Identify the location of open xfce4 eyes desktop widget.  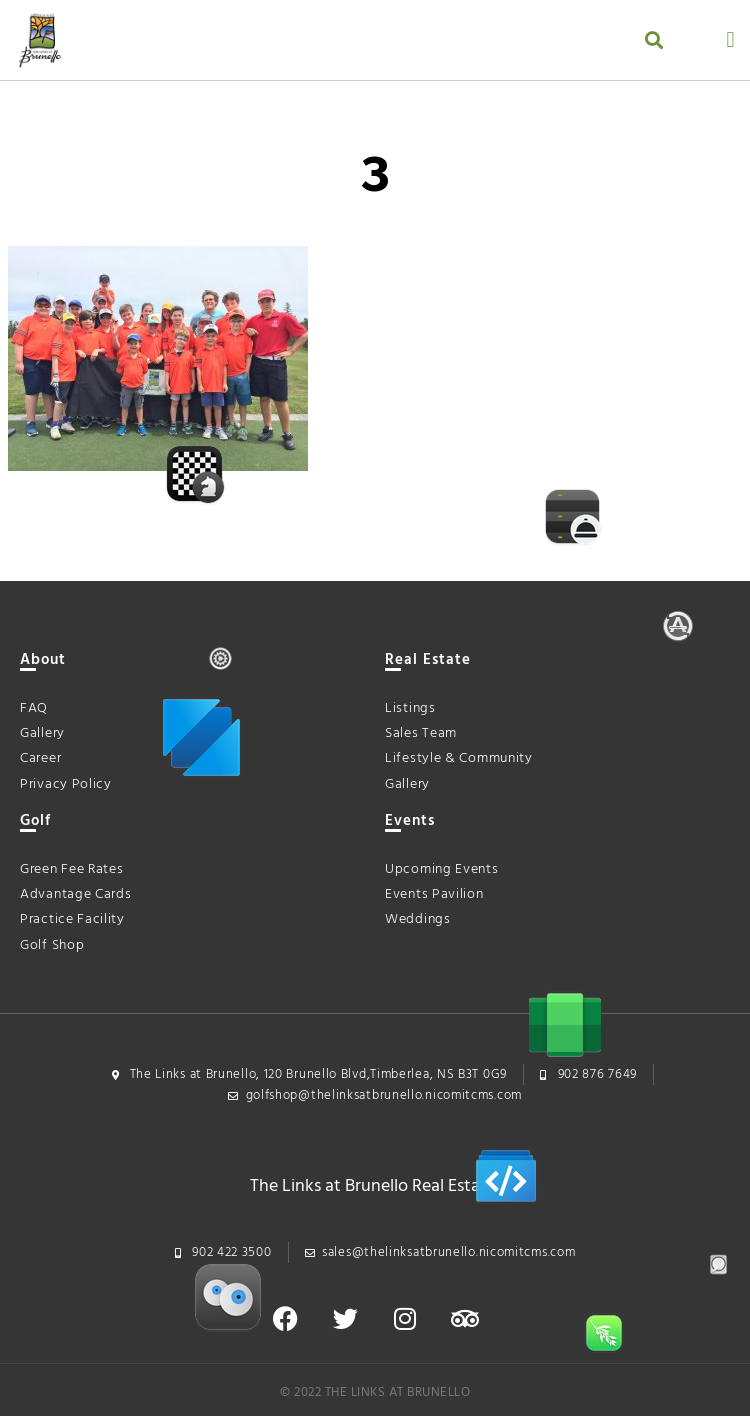
(228, 1297).